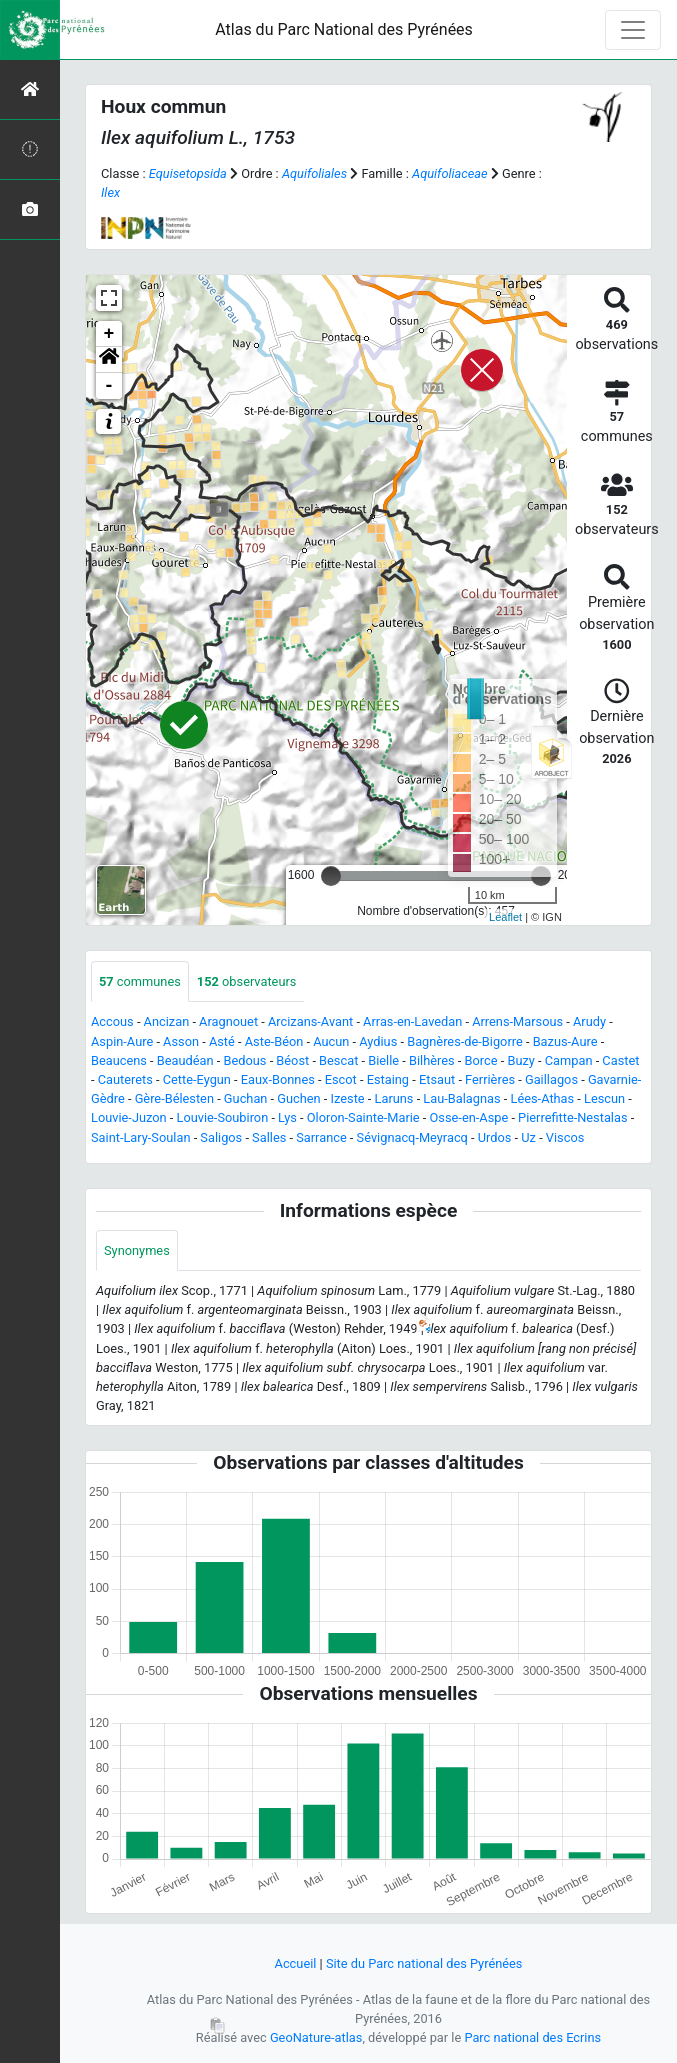 The height and width of the screenshot is (2063, 677). What do you see at coordinates (423, 1323) in the screenshot?
I see `bower package manager file in Visual Studio Code` at bounding box center [423, 1323].